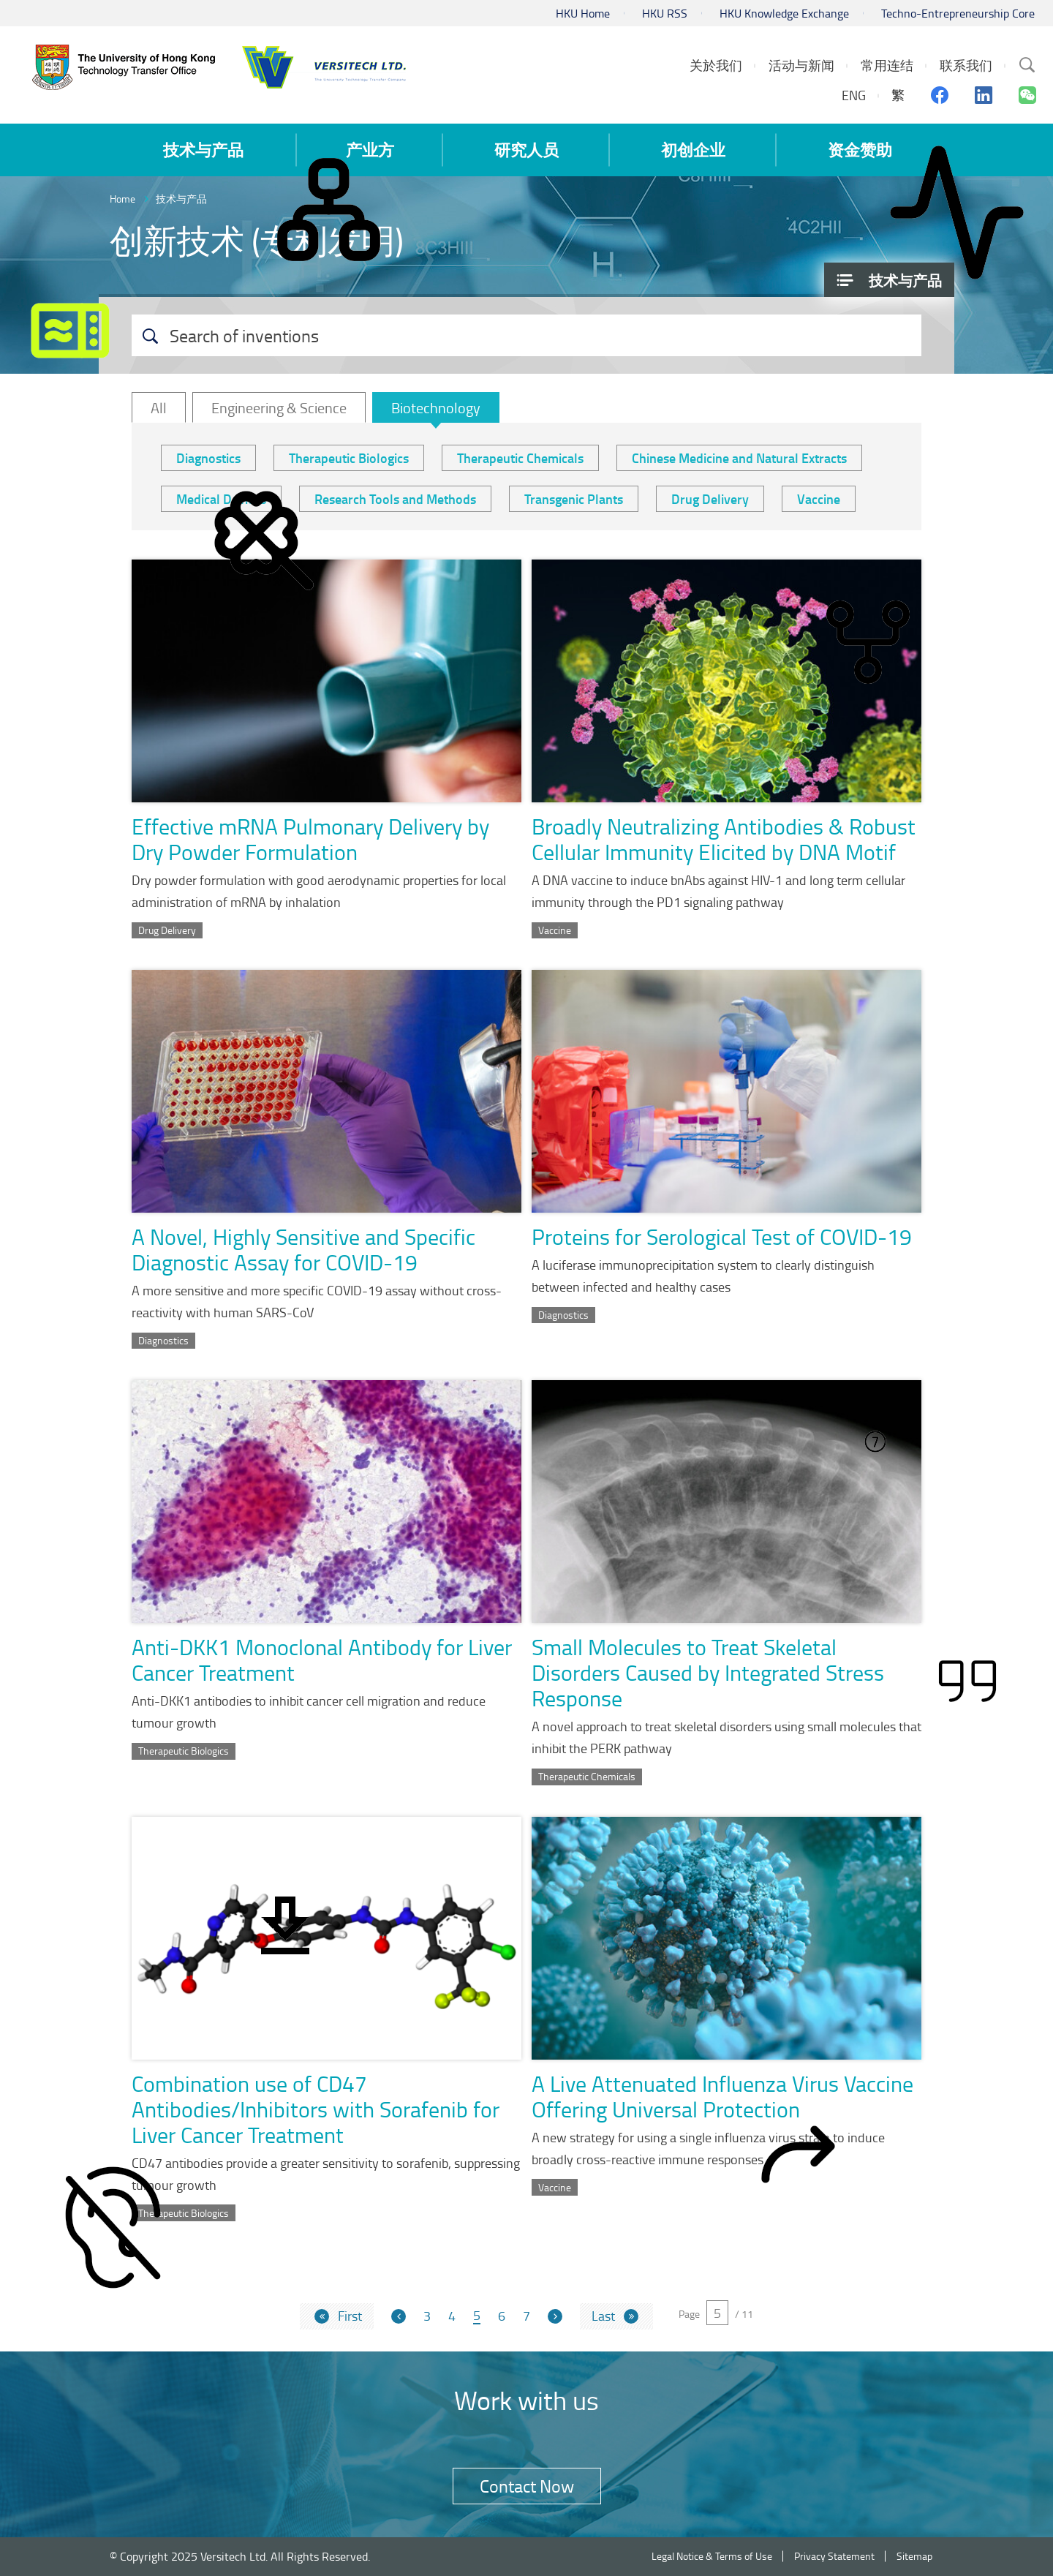  Describe the element at coordinates (798, 2154) in the screenshot. I see `share or forward content` at that location.